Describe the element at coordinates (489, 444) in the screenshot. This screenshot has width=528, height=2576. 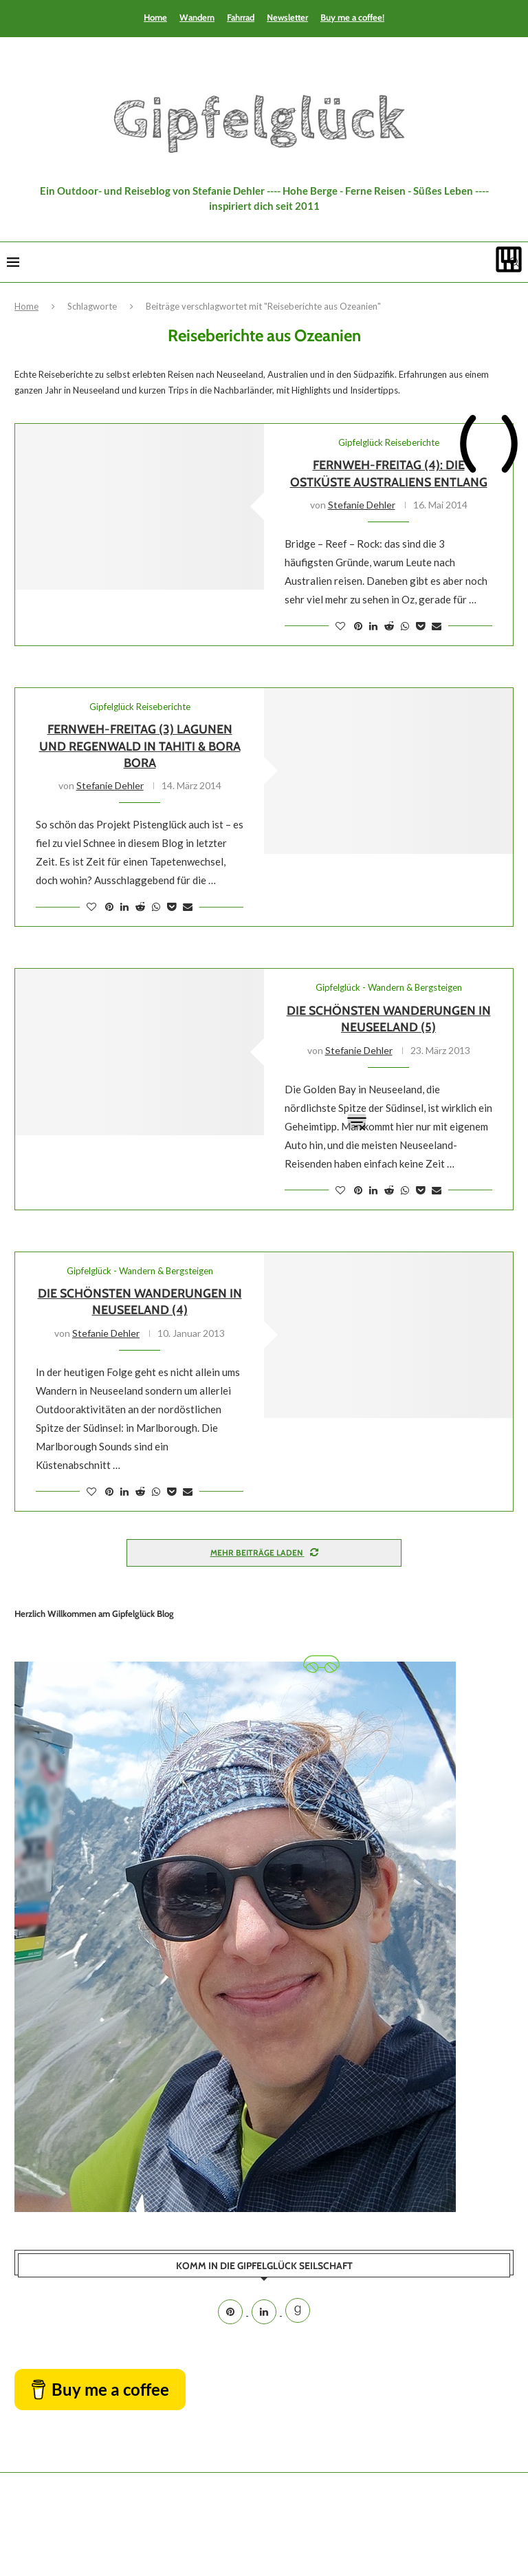
I see `insert parentheses in text editor` at that location.